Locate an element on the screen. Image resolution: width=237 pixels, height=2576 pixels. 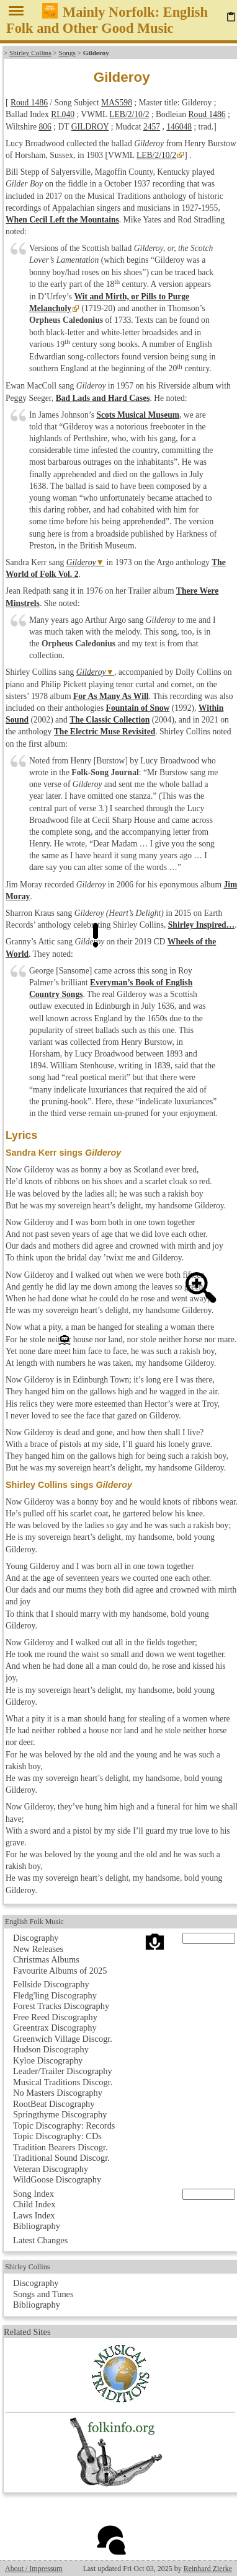
grant camera and microphone permissions is located at coordinates (154, 1941).